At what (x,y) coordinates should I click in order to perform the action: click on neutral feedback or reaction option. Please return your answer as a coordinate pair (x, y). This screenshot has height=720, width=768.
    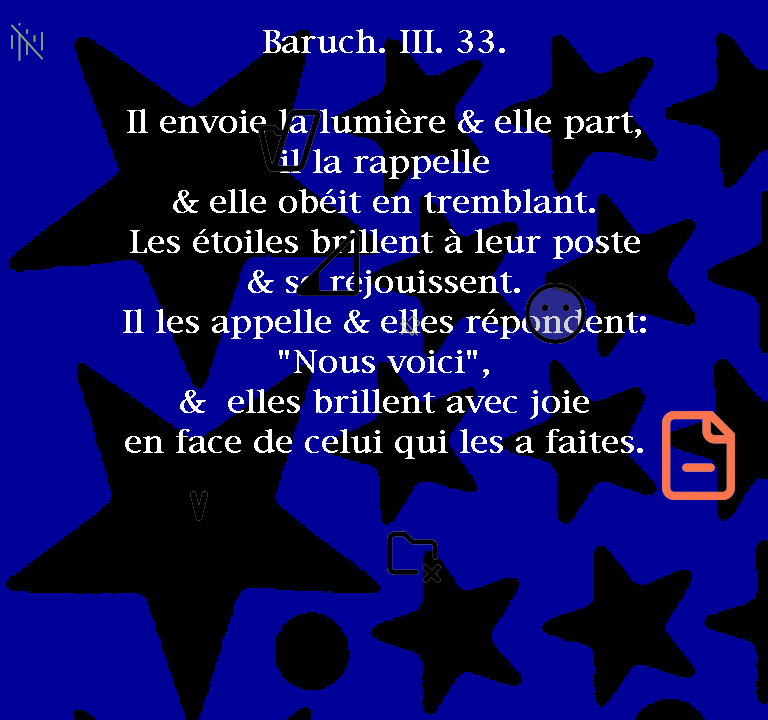
    Looking at the image, I should click on (555, 313).